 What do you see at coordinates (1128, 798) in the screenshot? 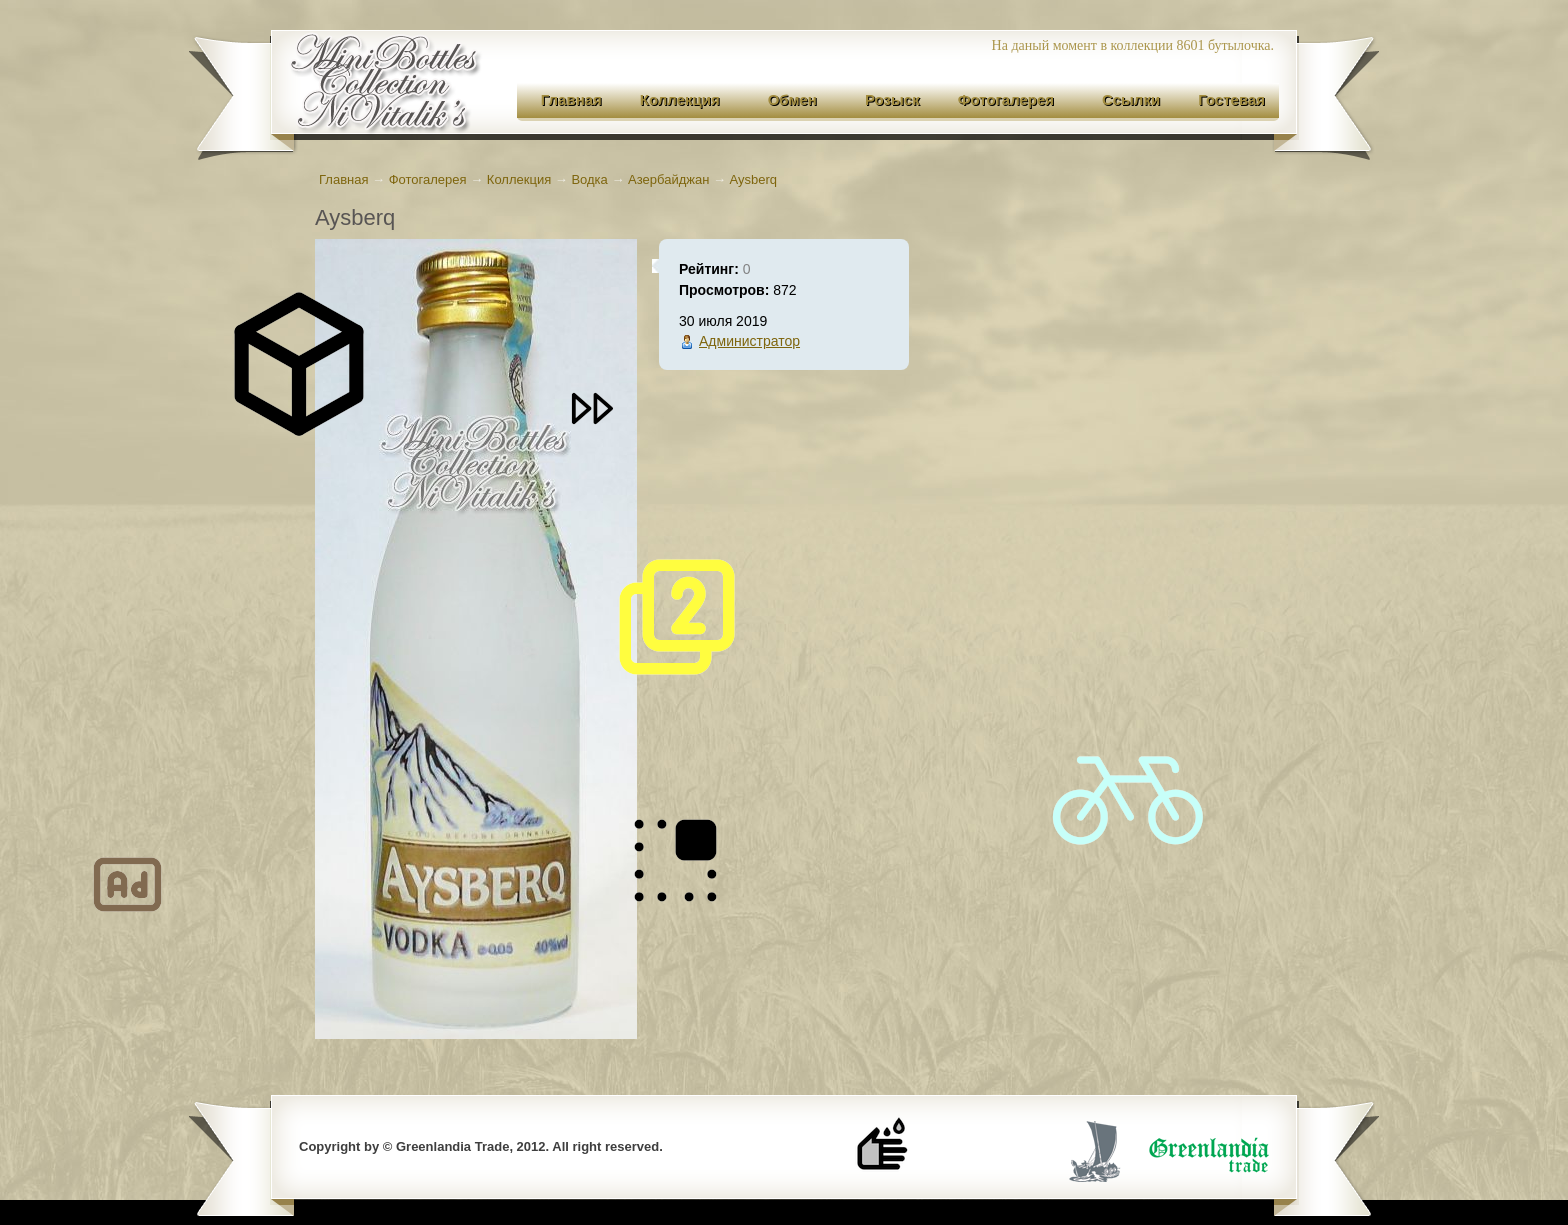
I see `access bike rental or cycling options` at bounding box center [1128, 798].